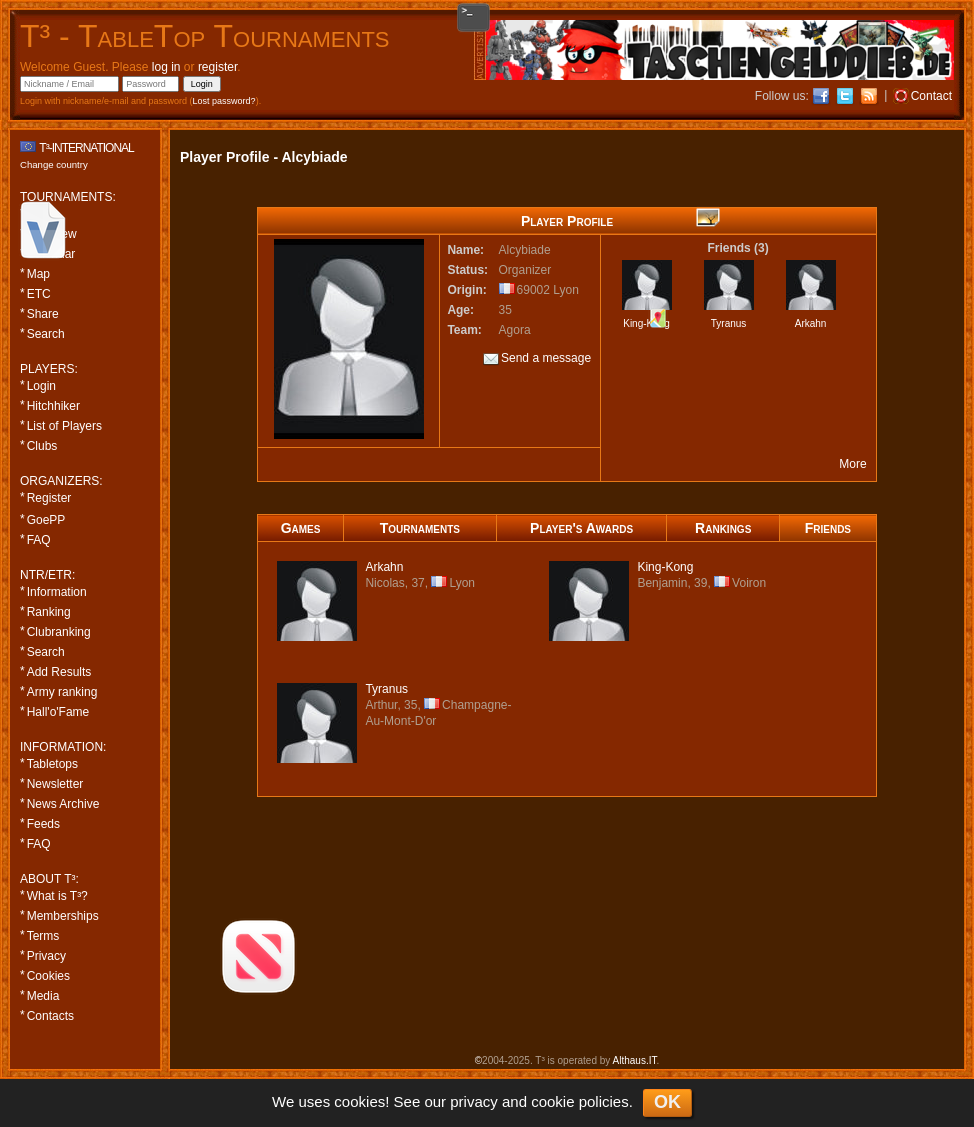 The width and height of the screenshot is (974, 1127). I want to click on open the Apple News app, so click(258, 956).